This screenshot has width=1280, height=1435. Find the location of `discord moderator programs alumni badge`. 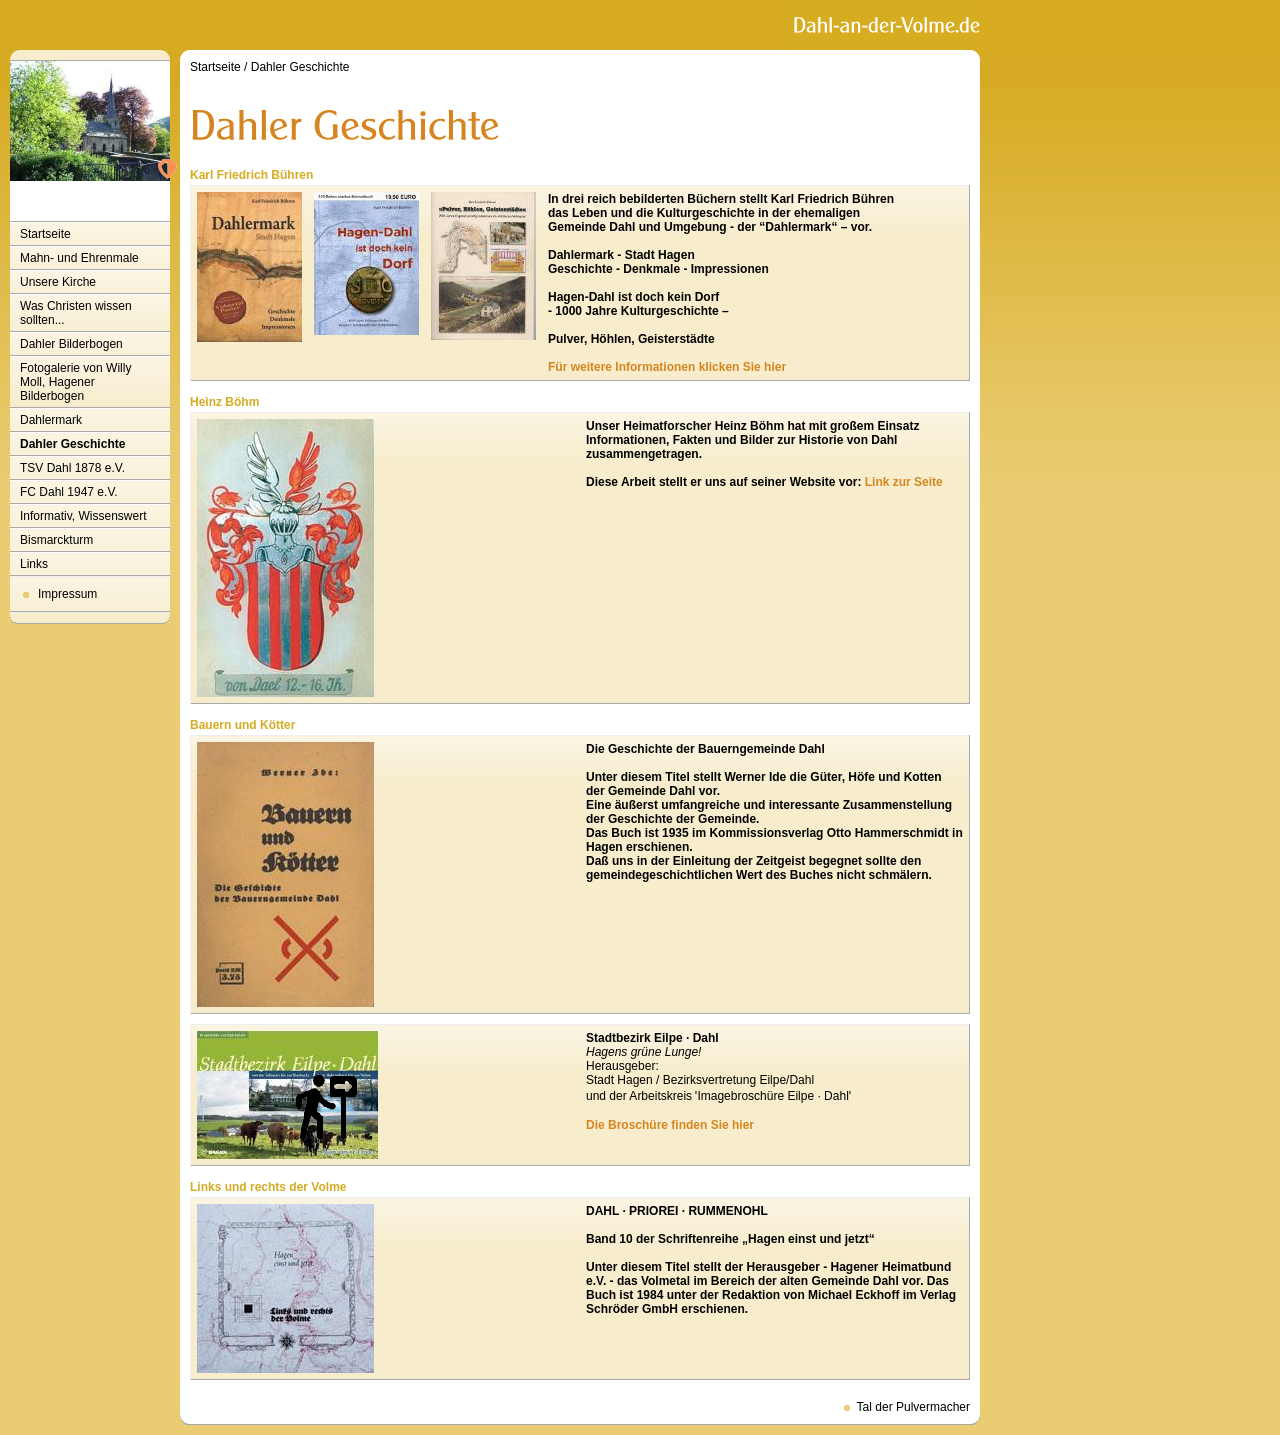

discord moderator programs alumni badge is located at coordinates (167, 169).